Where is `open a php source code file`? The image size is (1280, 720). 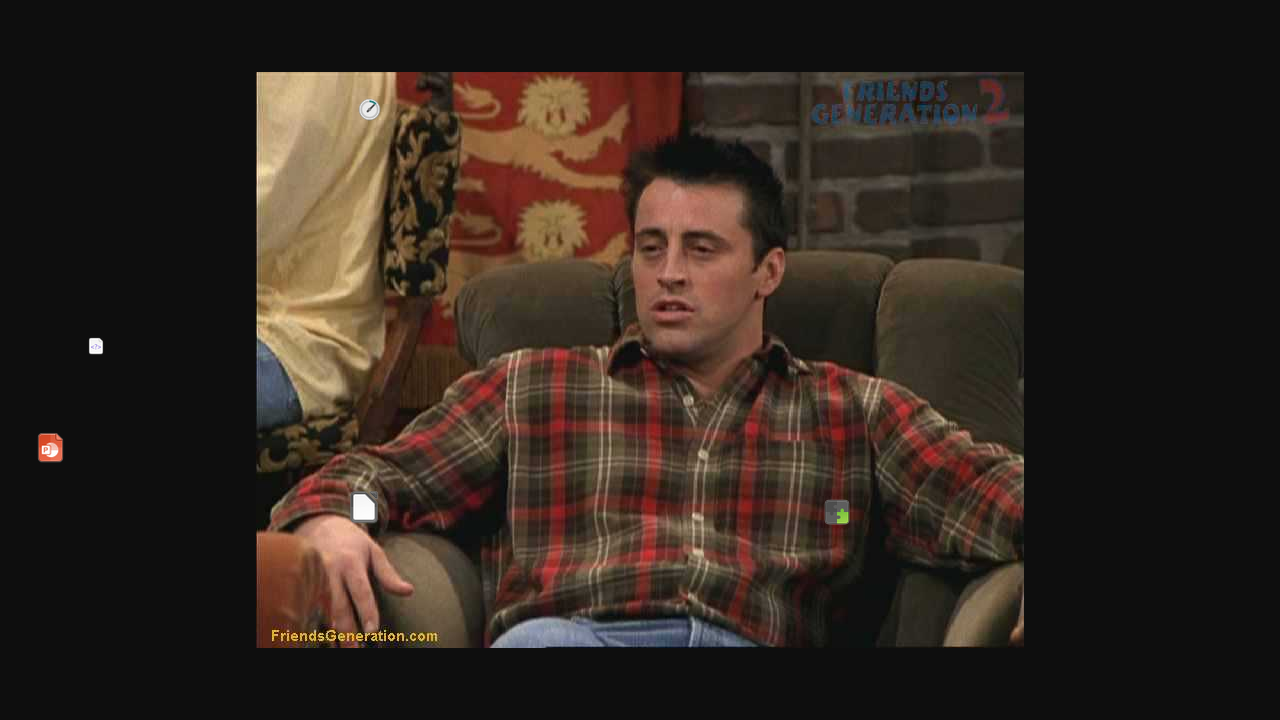 open a php source code file is located at coordinates (96, 346).